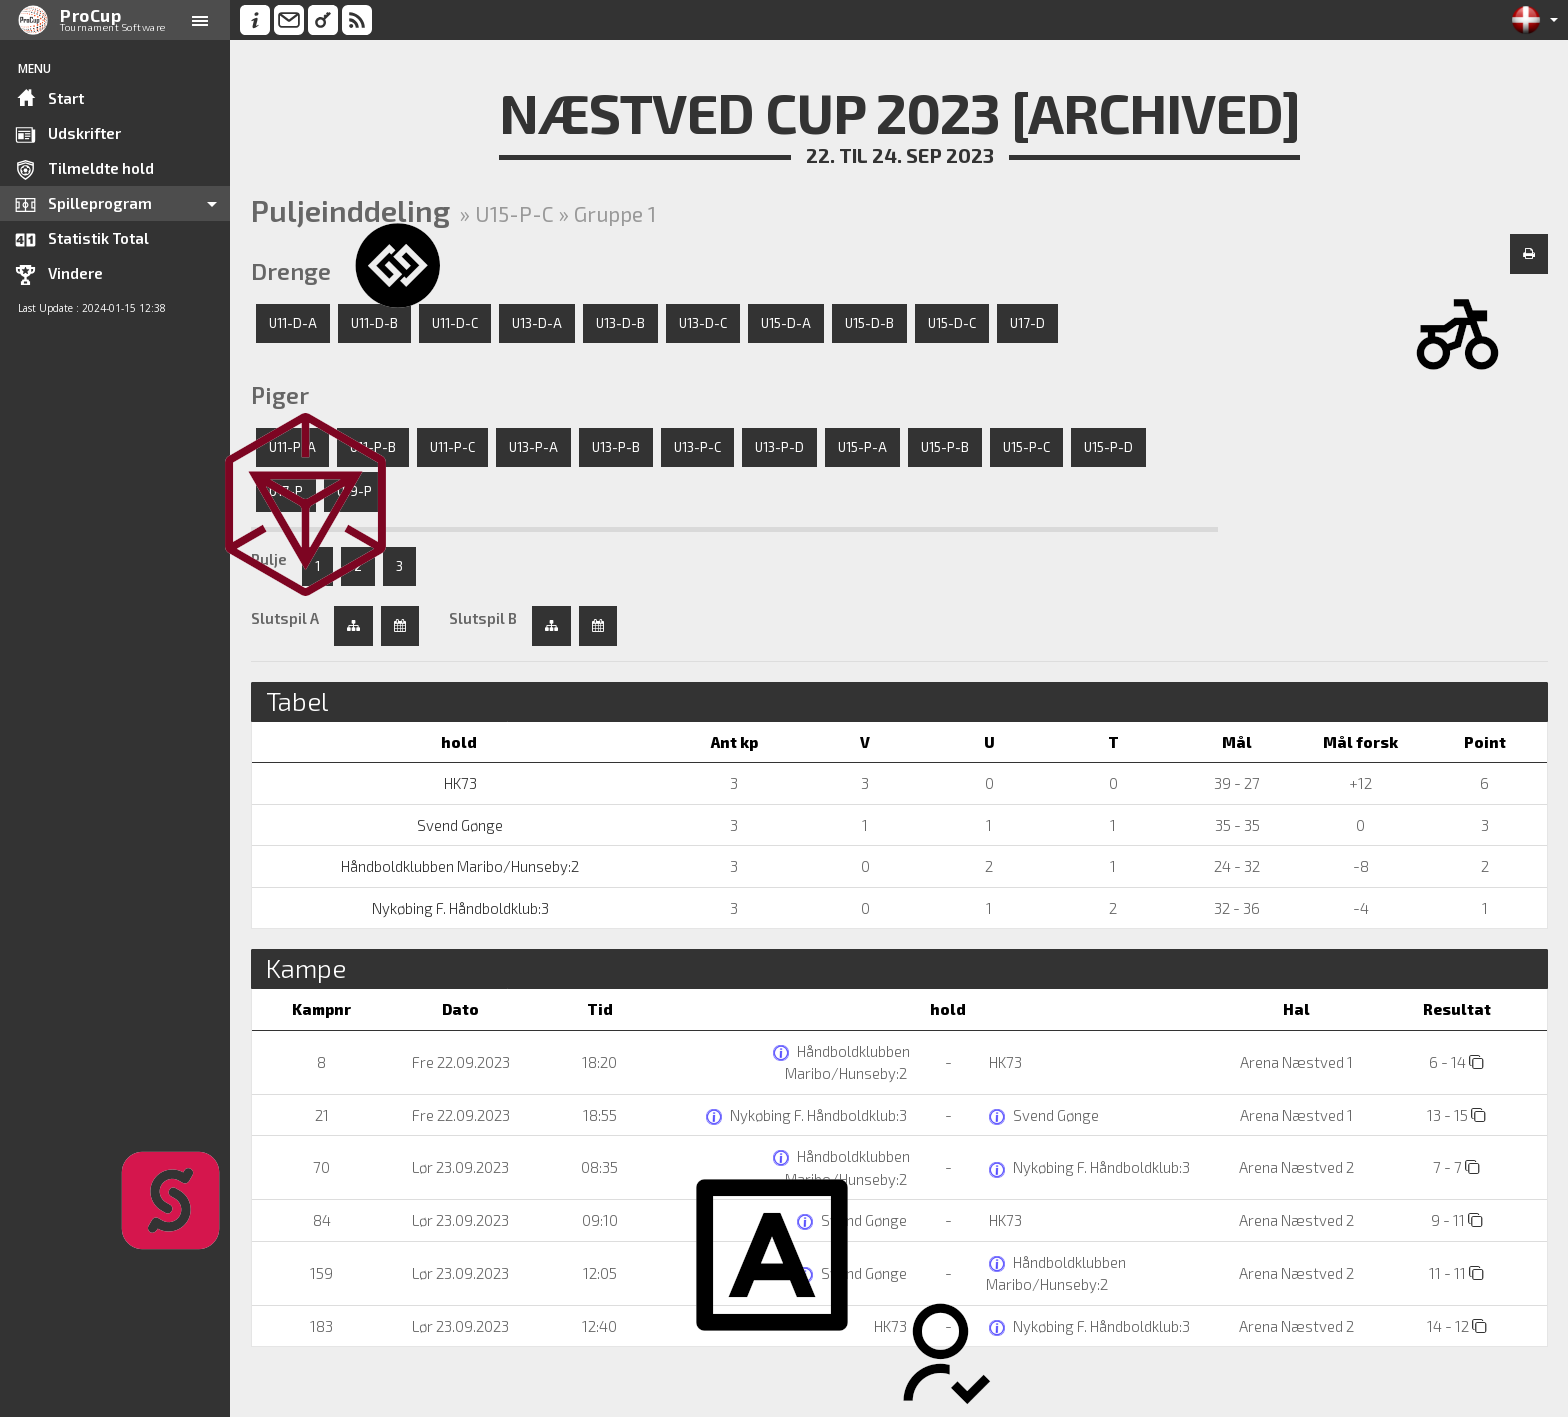  I want to click on GG.deals logo, so click(397, 265).